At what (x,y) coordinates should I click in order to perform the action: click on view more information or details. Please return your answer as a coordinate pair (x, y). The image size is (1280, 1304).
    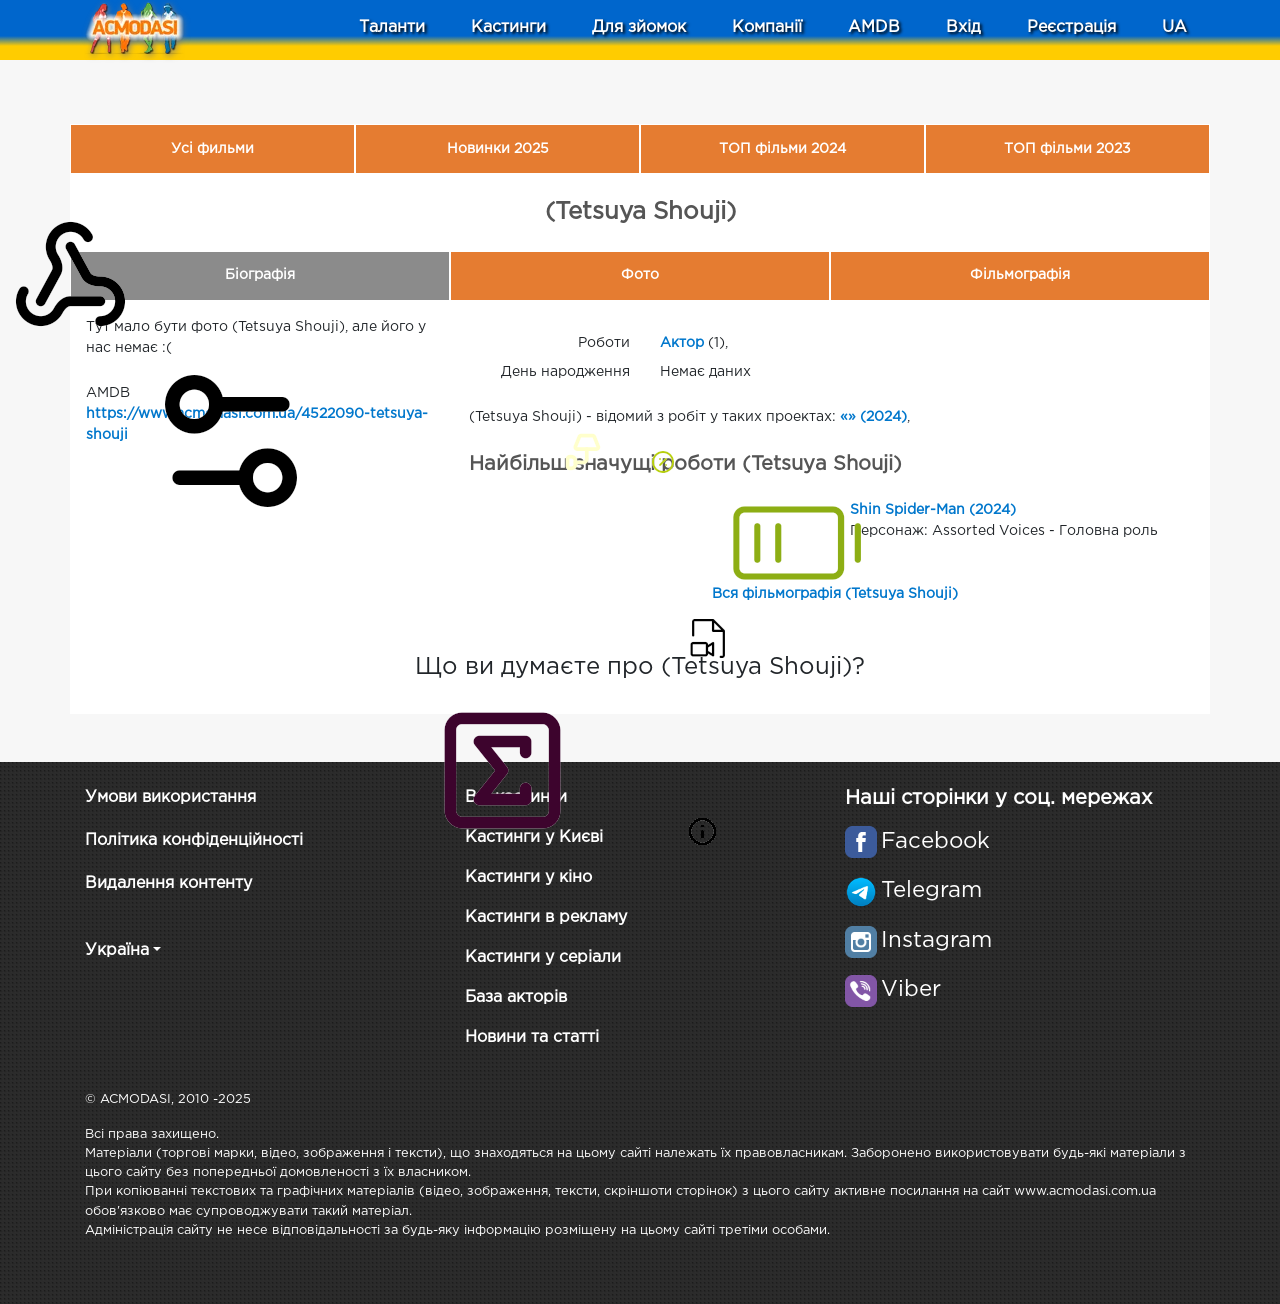
    Looking at the image, I should click on (702, 831).